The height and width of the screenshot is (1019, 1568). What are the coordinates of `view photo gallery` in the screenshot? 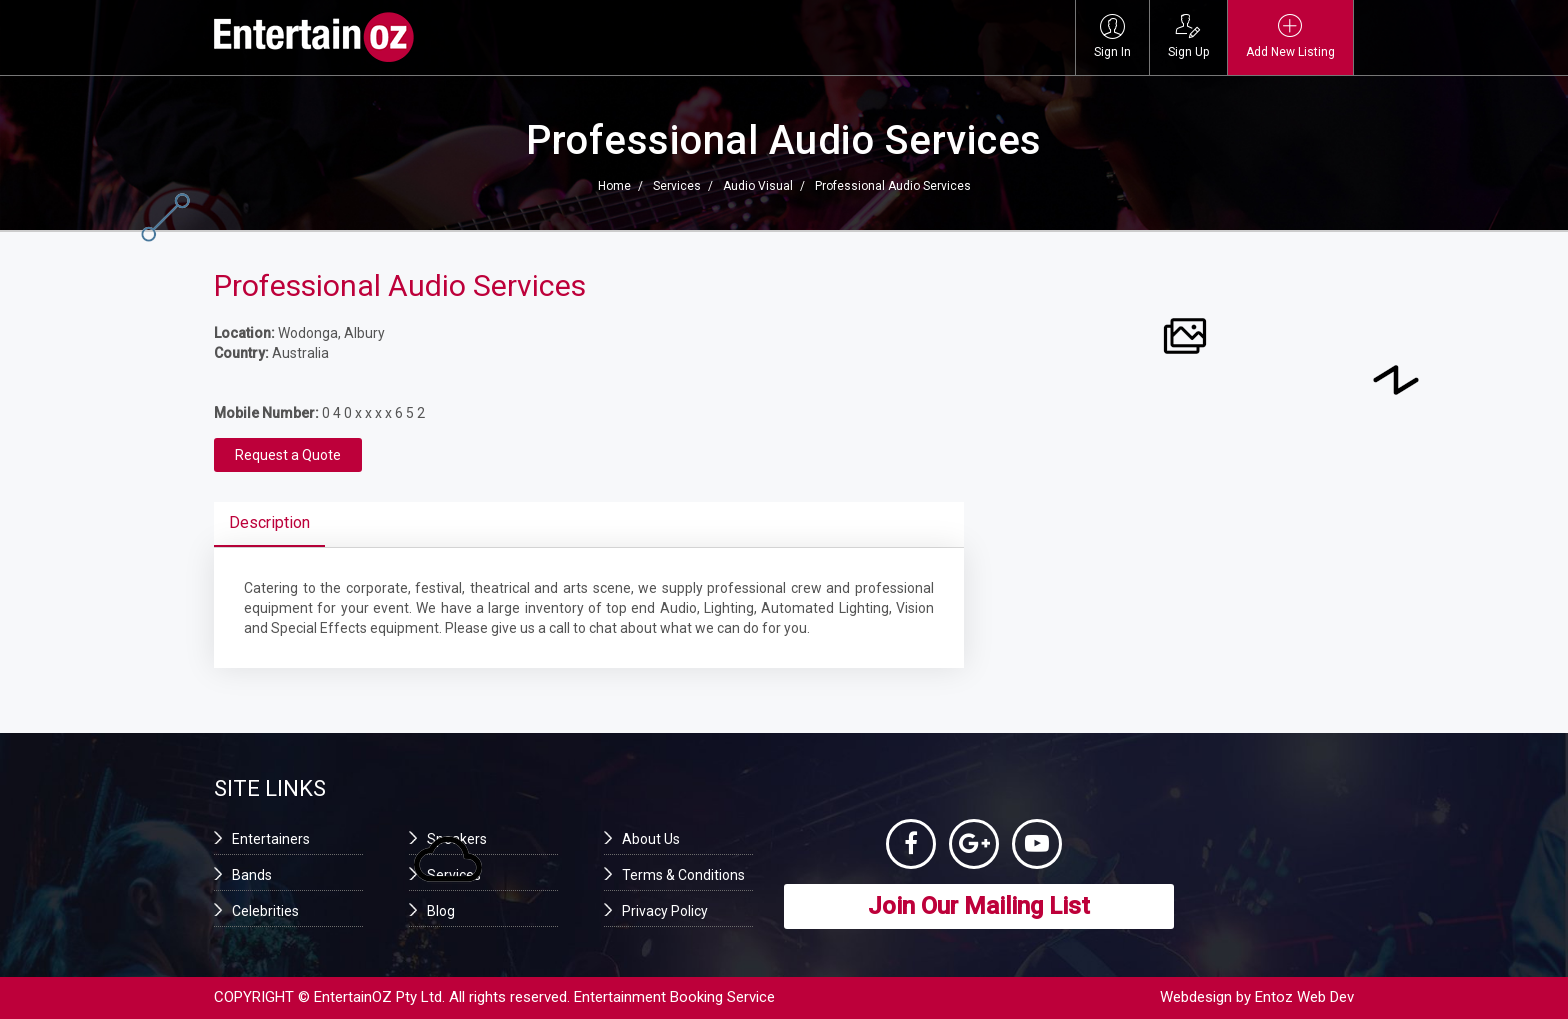 It's located at (1185, 336).